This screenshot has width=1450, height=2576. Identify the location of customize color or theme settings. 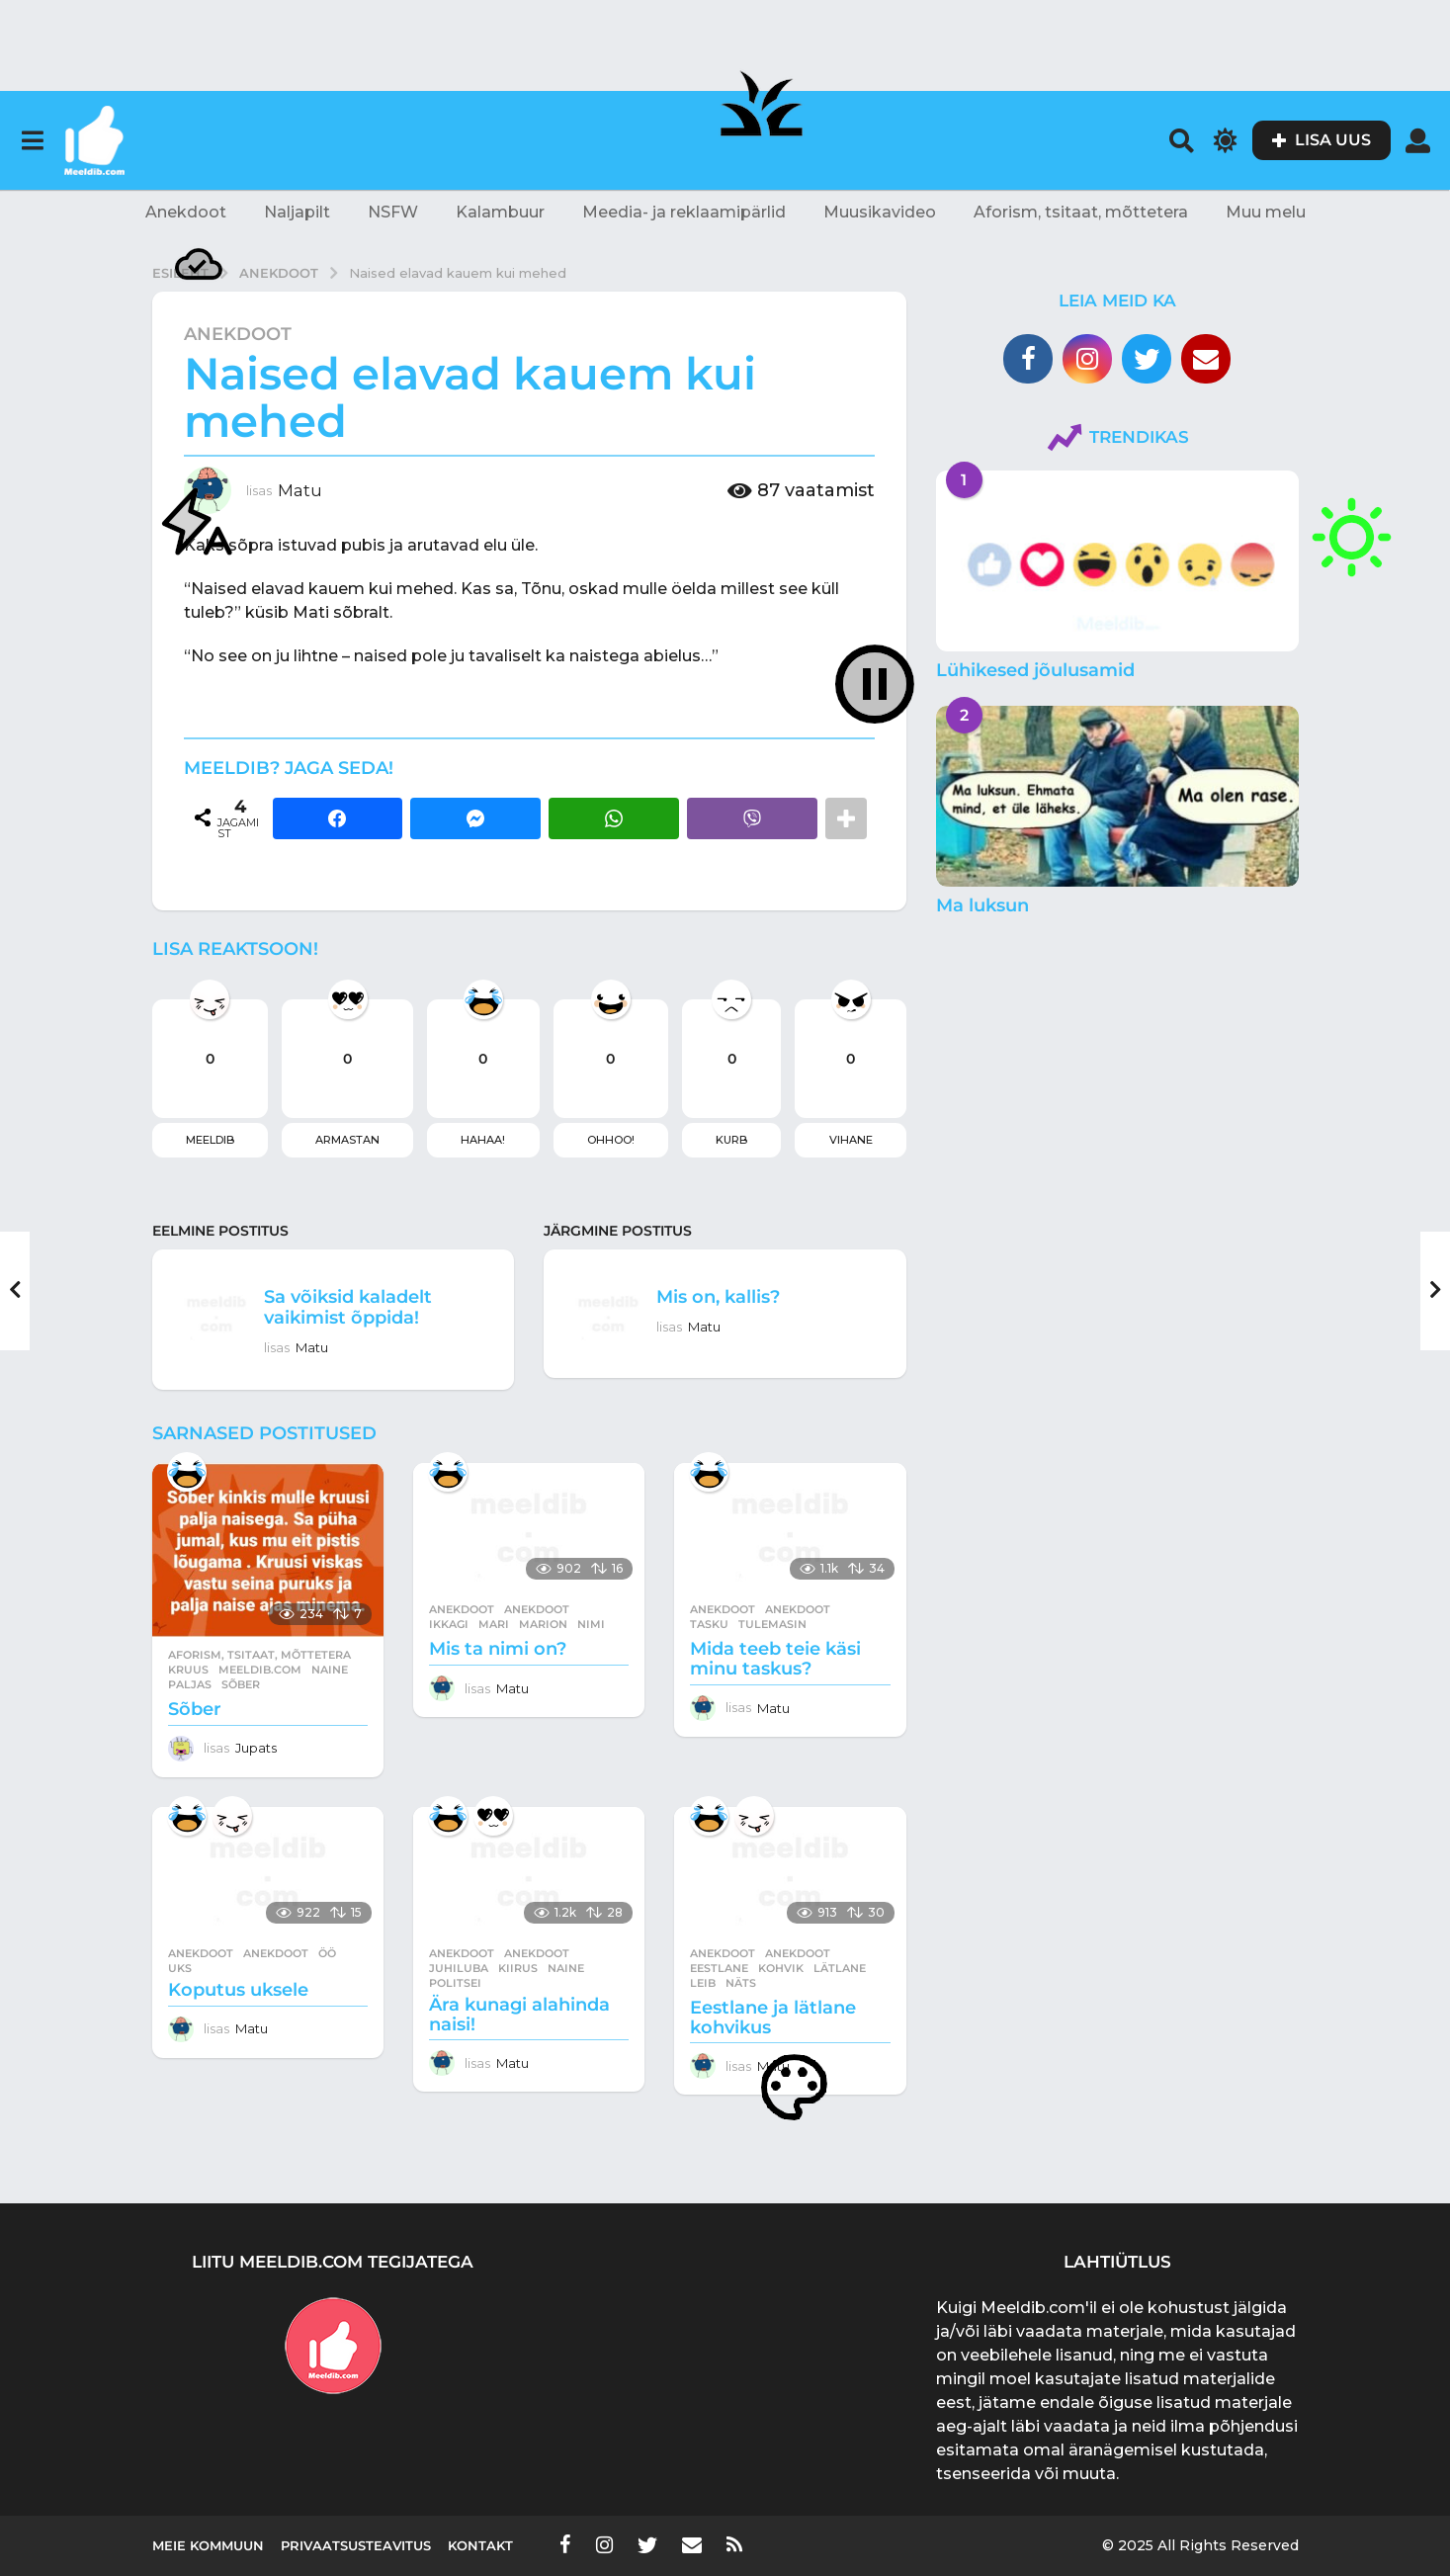
(794, 2087).